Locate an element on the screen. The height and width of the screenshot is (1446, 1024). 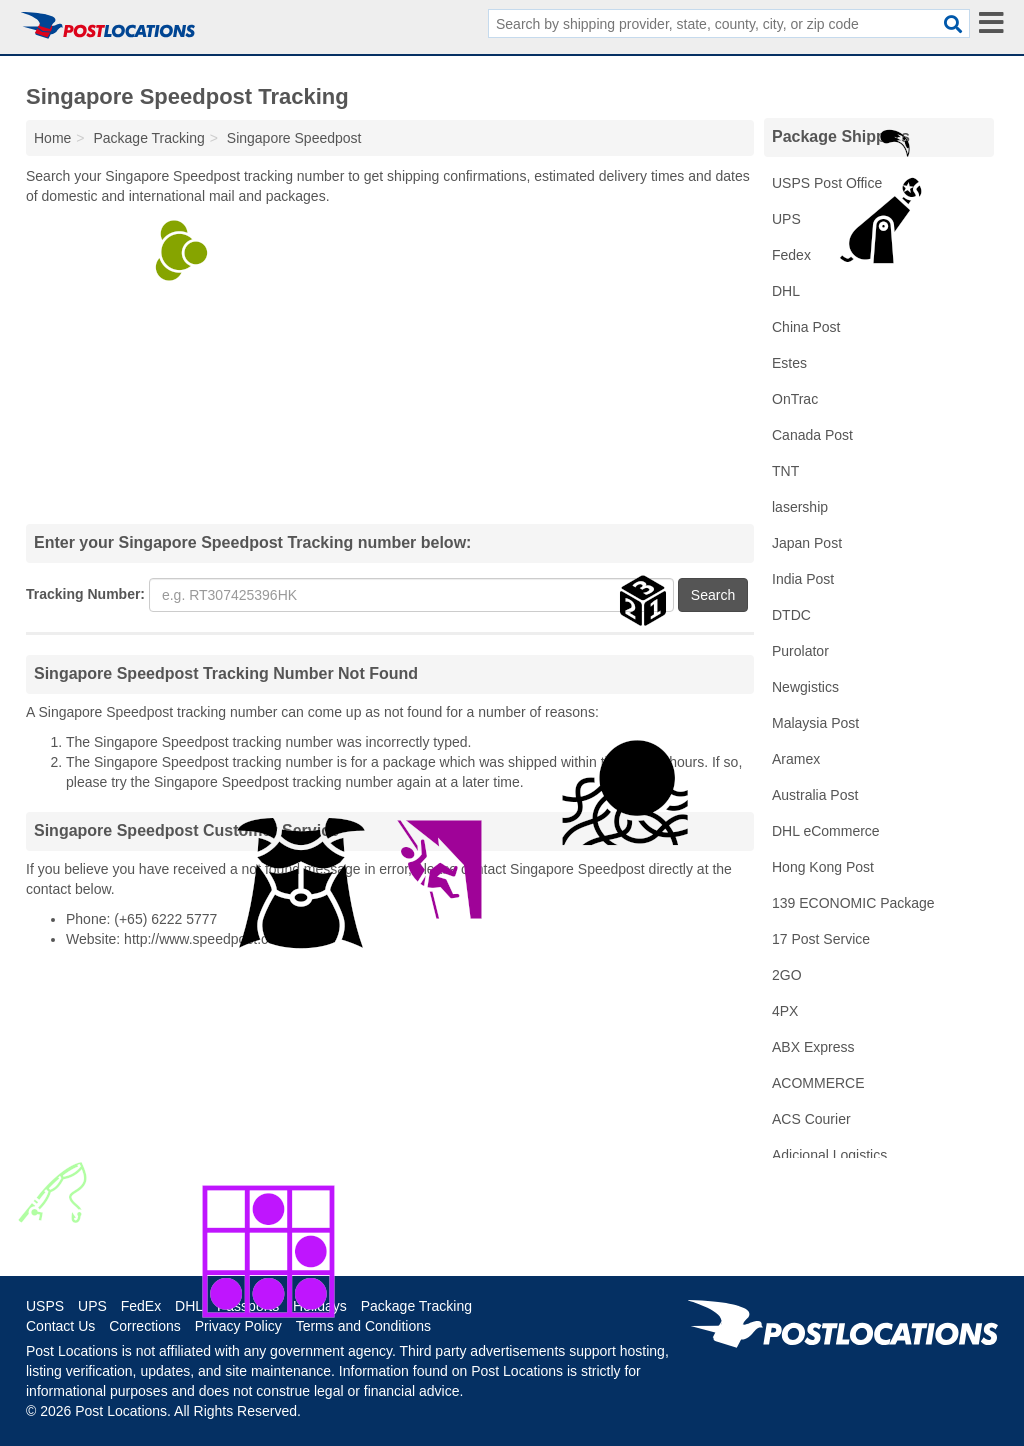
roll dice or randomize selection is located at coordinates (643, 601).